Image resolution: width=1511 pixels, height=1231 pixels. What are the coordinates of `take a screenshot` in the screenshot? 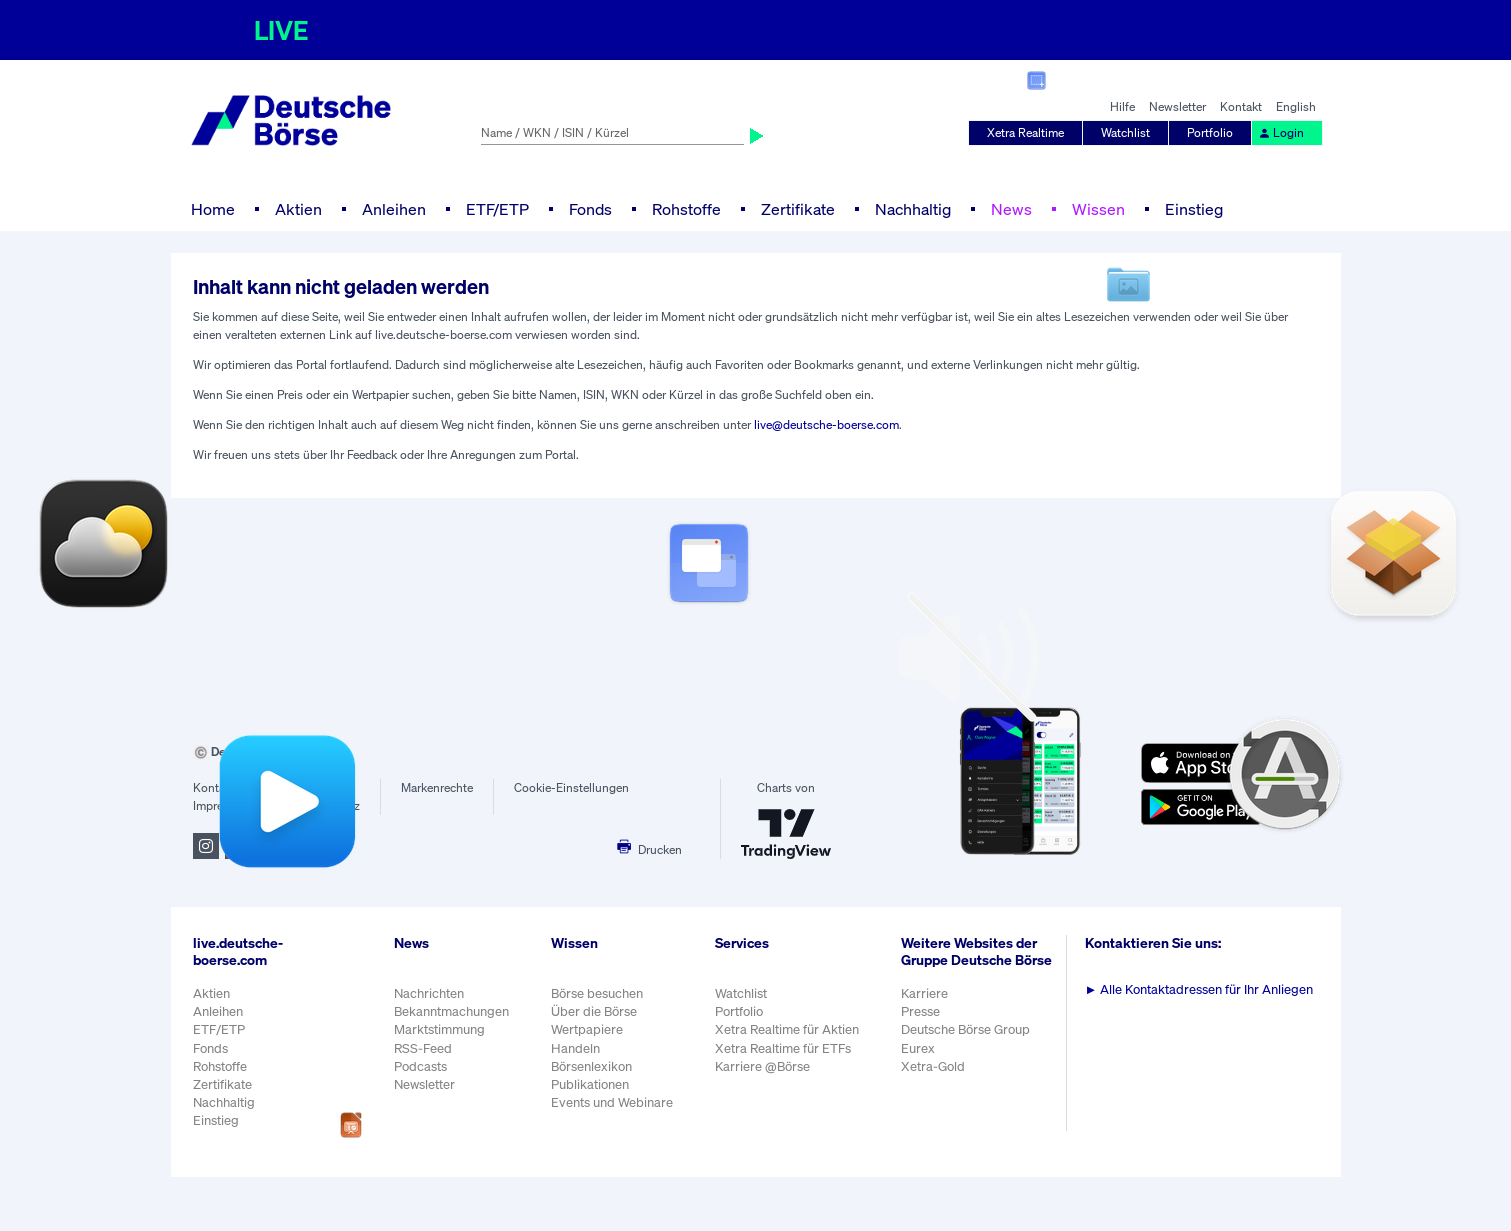 It's located at (1036, 80).